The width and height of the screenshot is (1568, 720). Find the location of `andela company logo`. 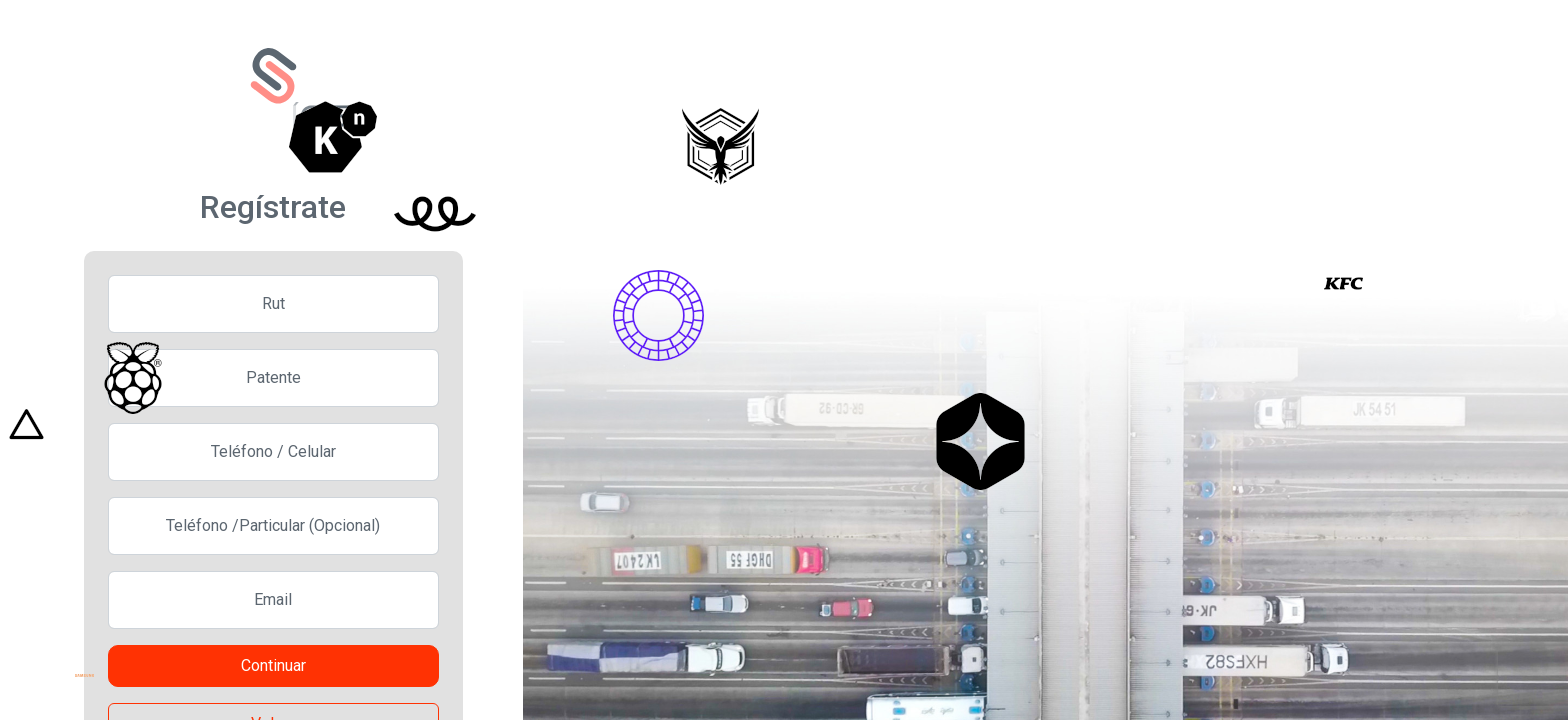

andela company logo is located at coordinates (980, 441).